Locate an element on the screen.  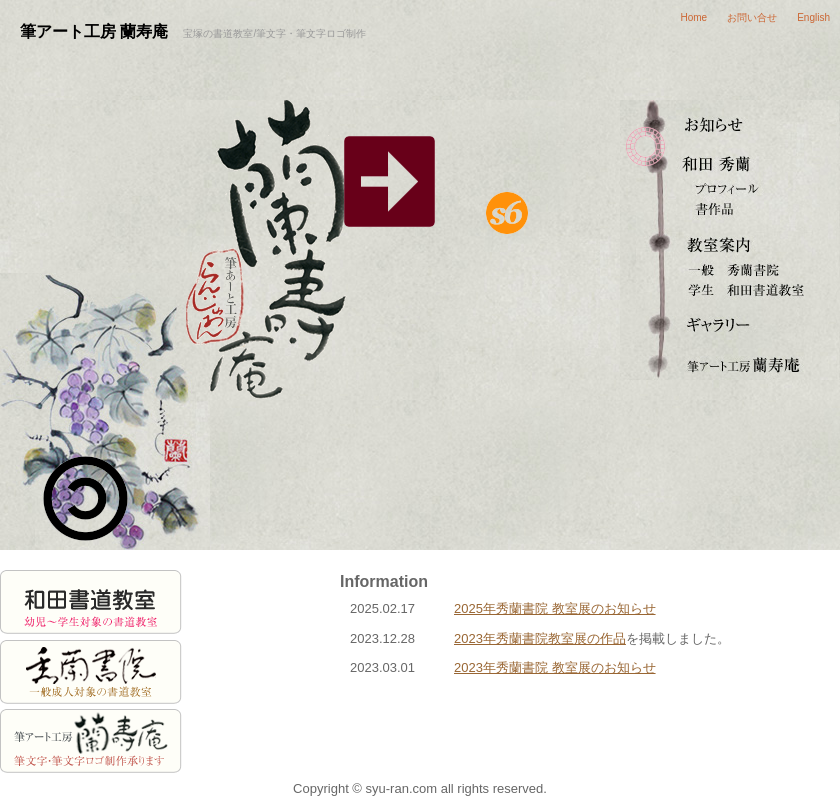
visit Society6 website or app is located at coordinates (507, 213).